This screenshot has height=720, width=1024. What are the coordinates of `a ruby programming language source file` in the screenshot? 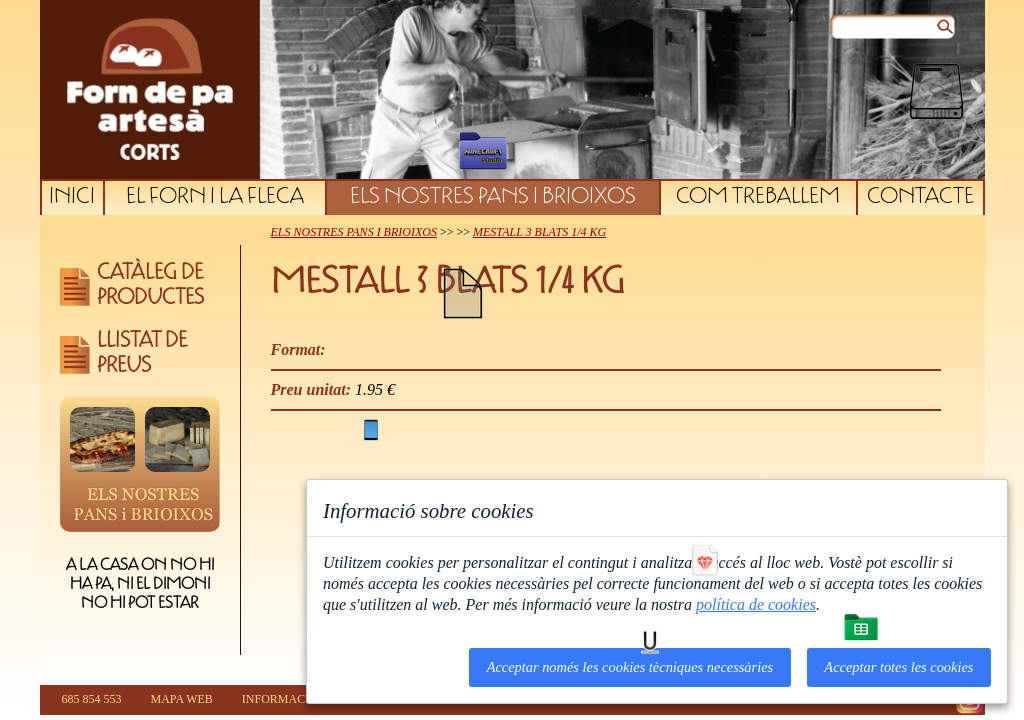 It's located at (705, 560).